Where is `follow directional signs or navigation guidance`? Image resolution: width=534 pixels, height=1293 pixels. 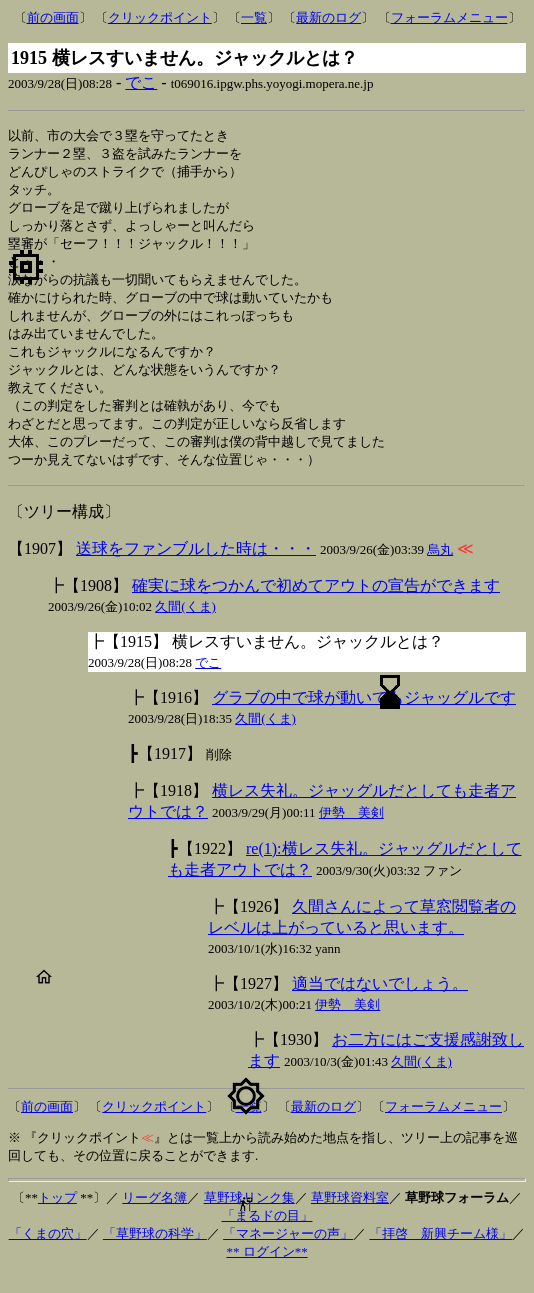 follow directional signs or navigation guidance is located at coordinates (246, 1204).